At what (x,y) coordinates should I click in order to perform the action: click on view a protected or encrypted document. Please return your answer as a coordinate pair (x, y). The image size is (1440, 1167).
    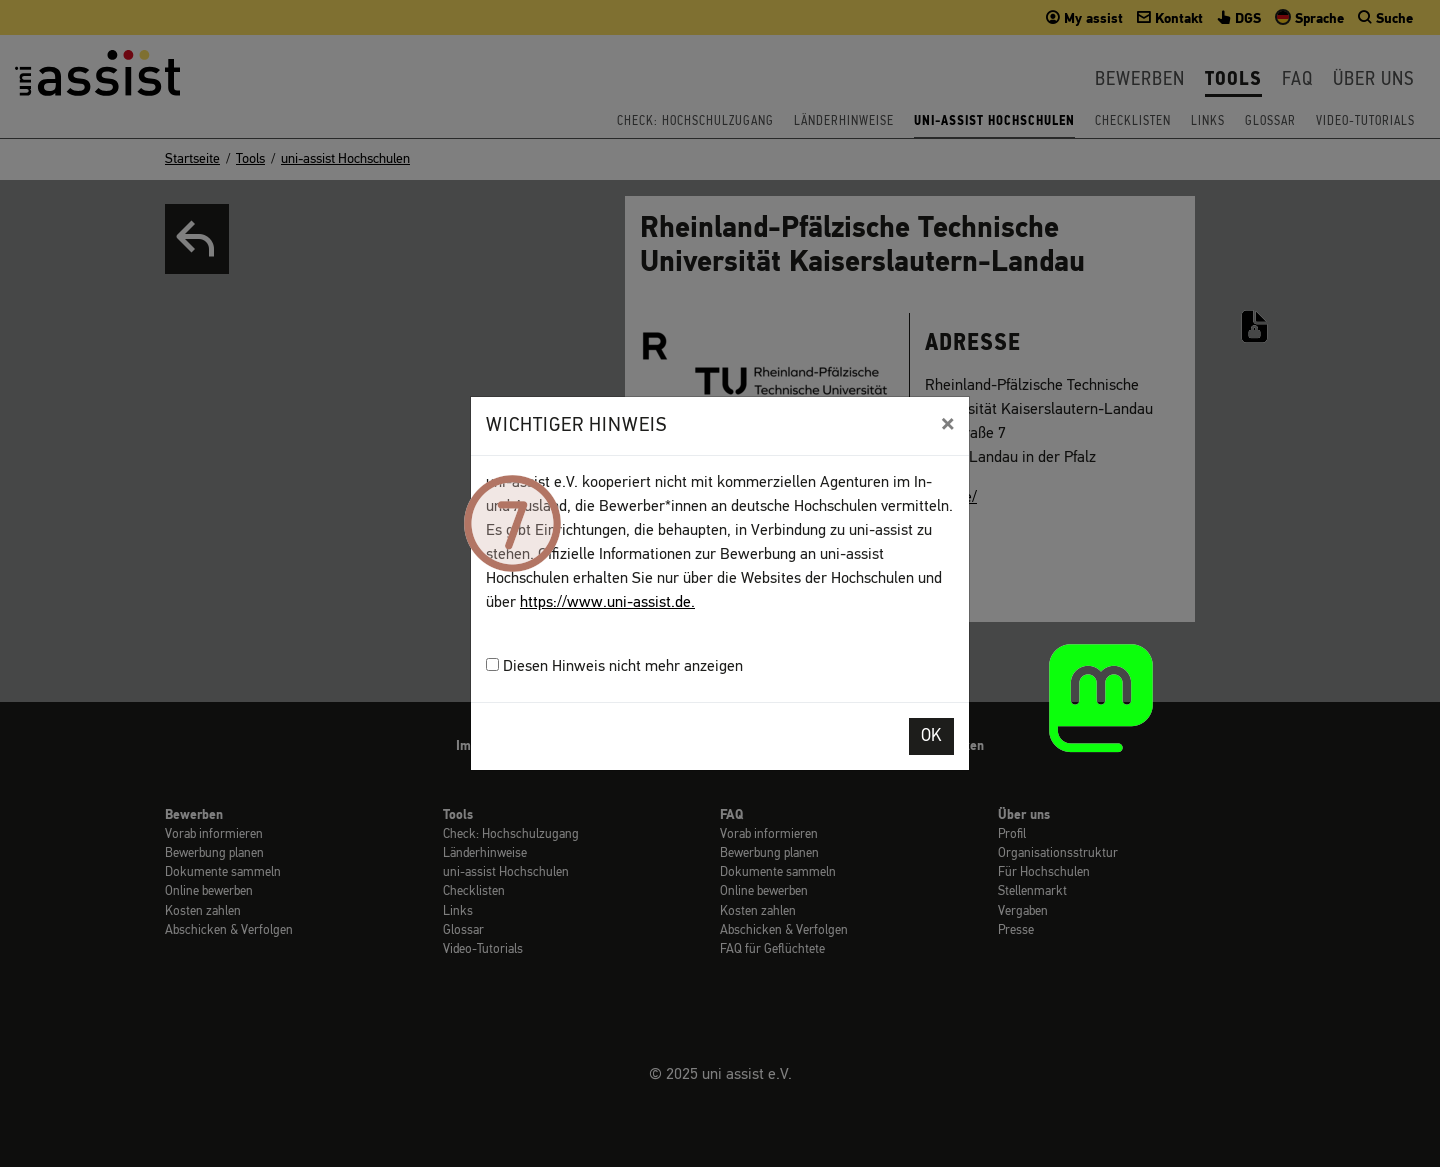
    Looking at the image, I should click on (1254, 326).